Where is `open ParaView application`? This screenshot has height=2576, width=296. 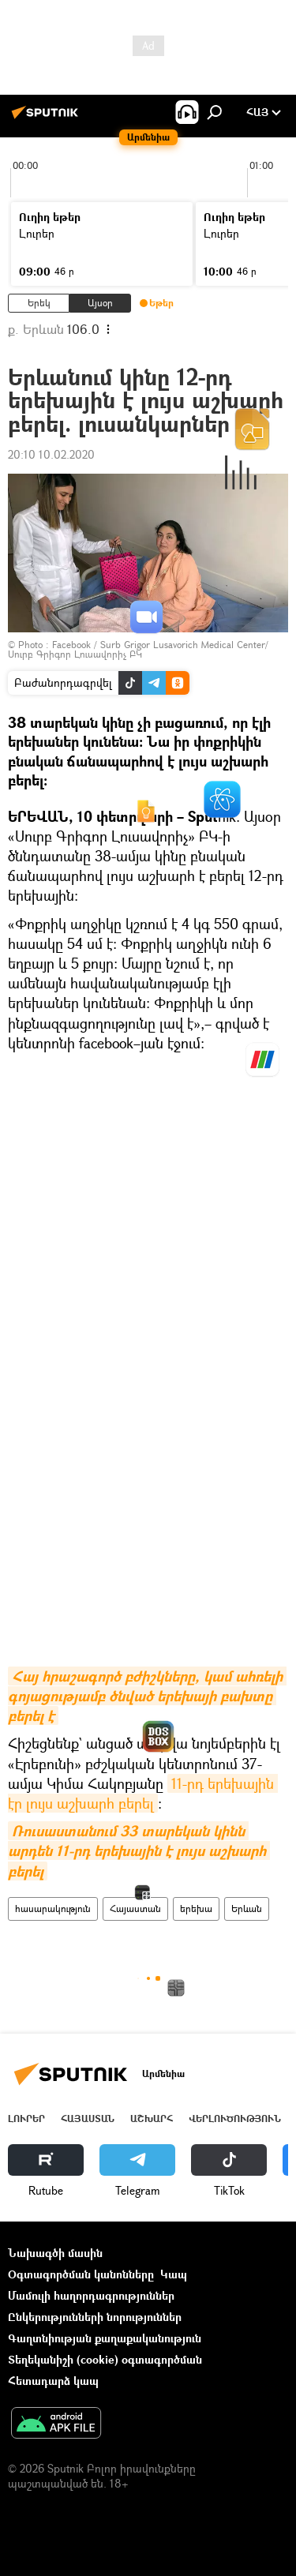 open ParaView application is located at coordinates (262, 1059).